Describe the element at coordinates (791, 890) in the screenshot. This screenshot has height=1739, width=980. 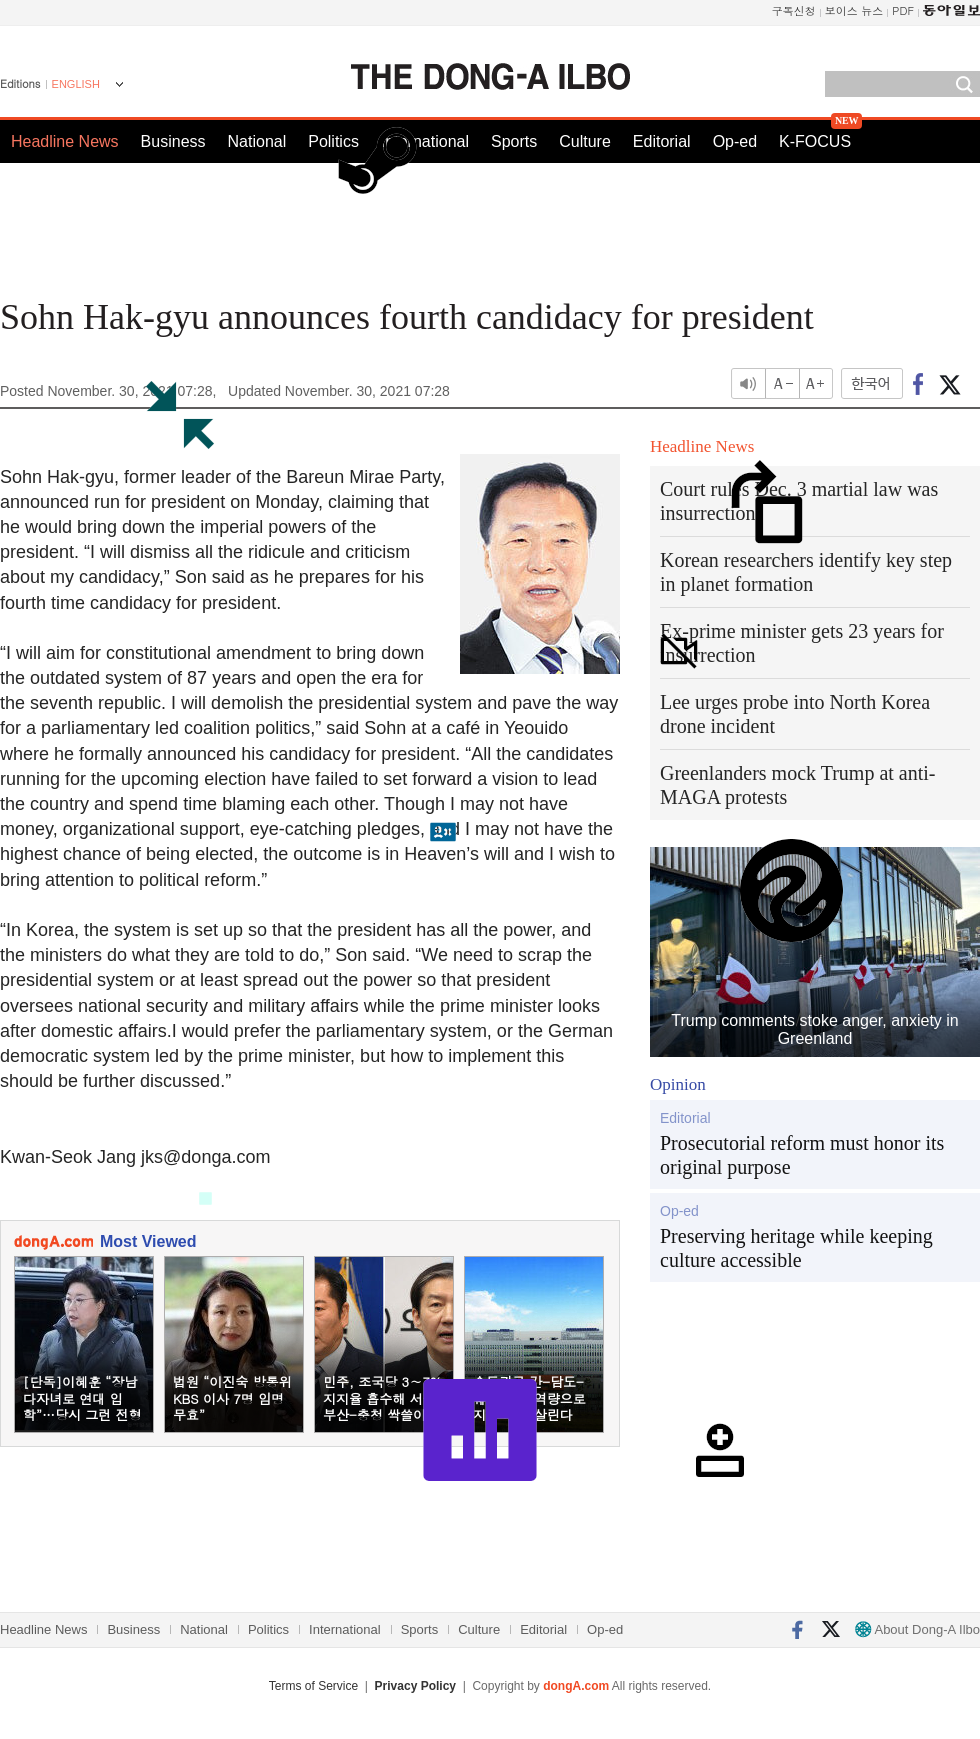
I see `open Roboflow app or website` at that location.